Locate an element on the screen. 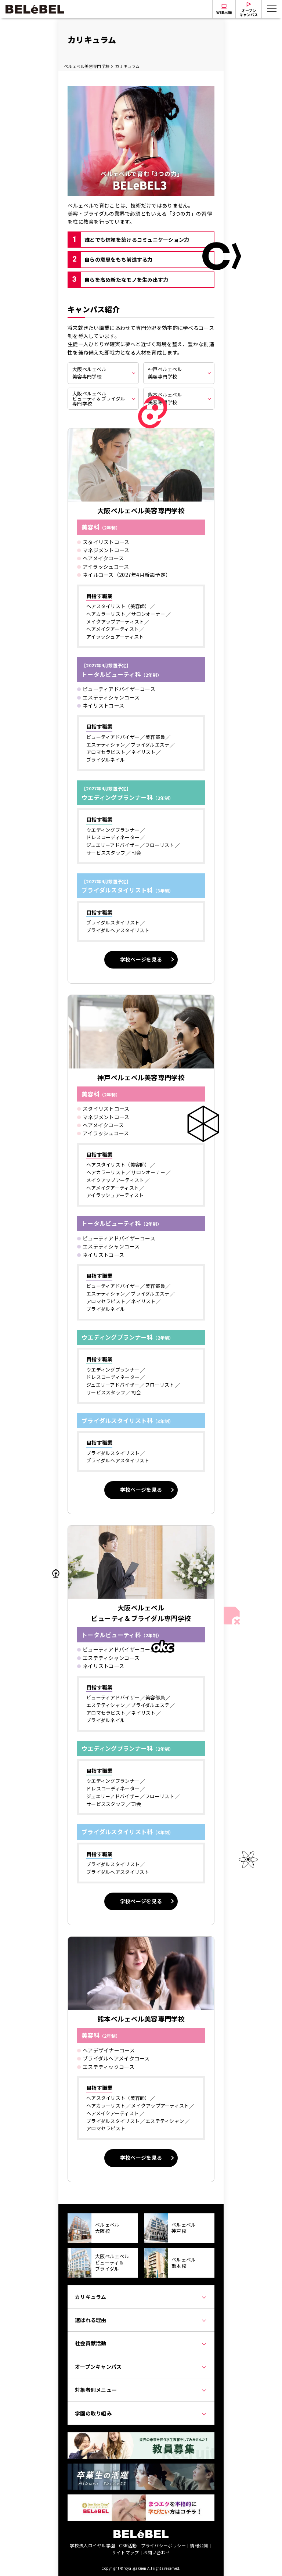  open the OkCupid dating app is located at coordinates (163, 1646).